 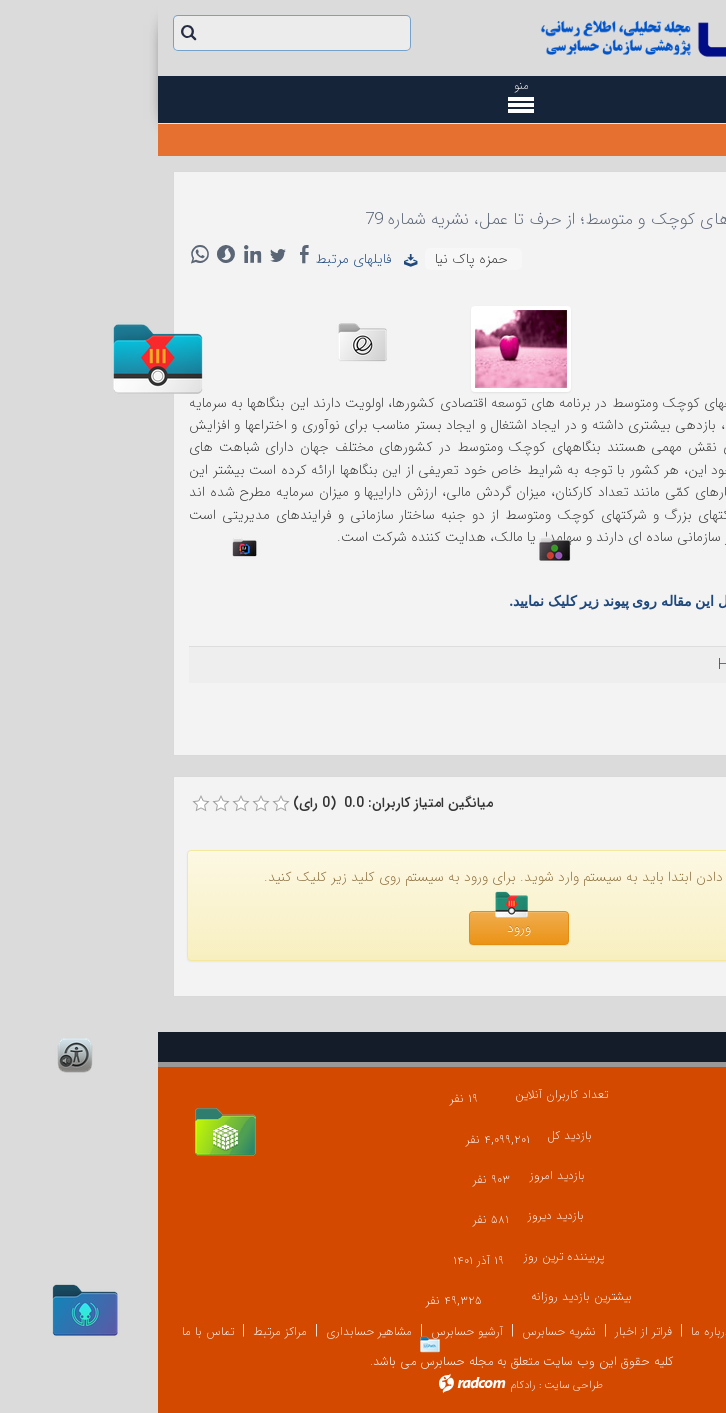 What do you see at coordinates (511, 905) in the screenshot?
I see `open pokémon lure ball themed folder` at bounding box center [511, 905].